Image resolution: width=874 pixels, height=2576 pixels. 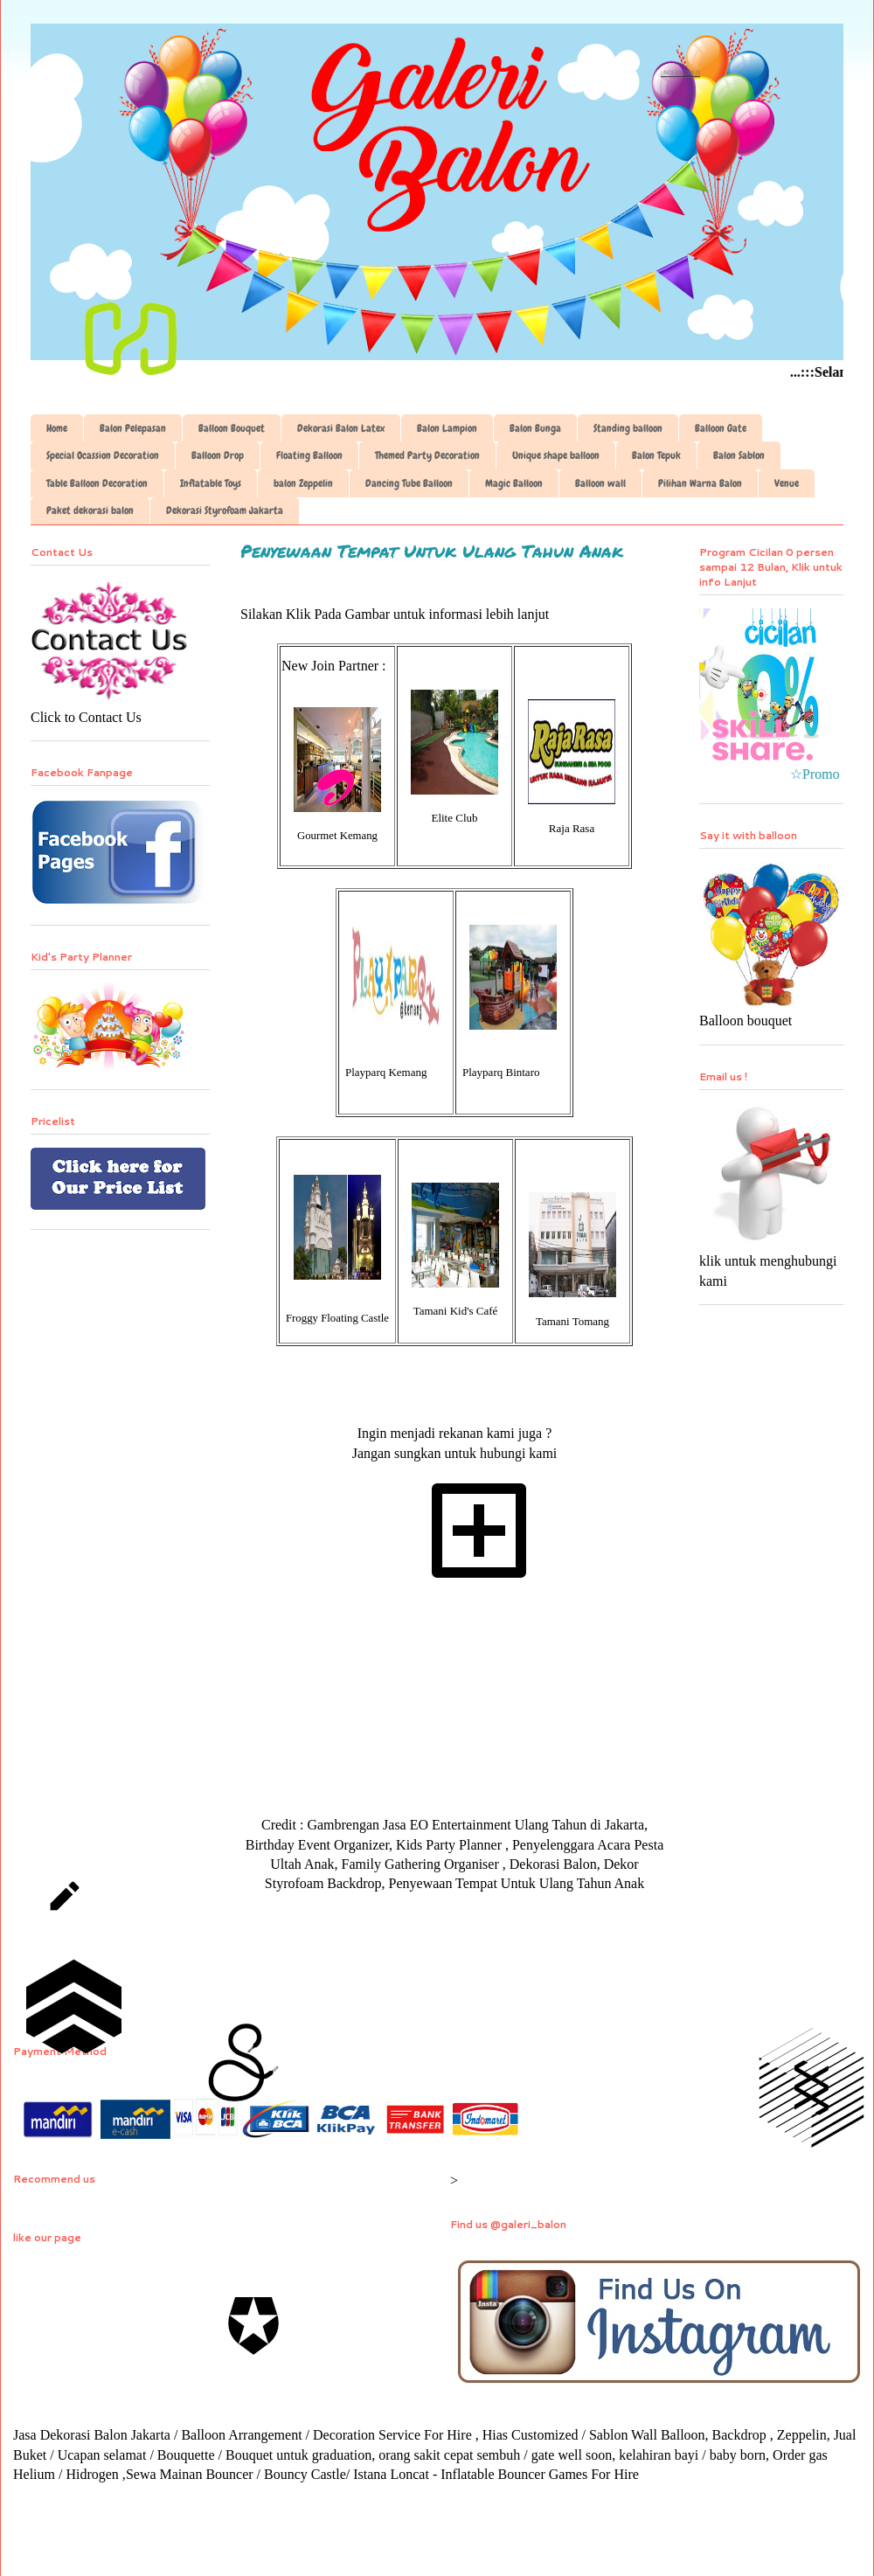 I want to click on Auth0 identity and authentication service logo, so click(x=253, y=2326).